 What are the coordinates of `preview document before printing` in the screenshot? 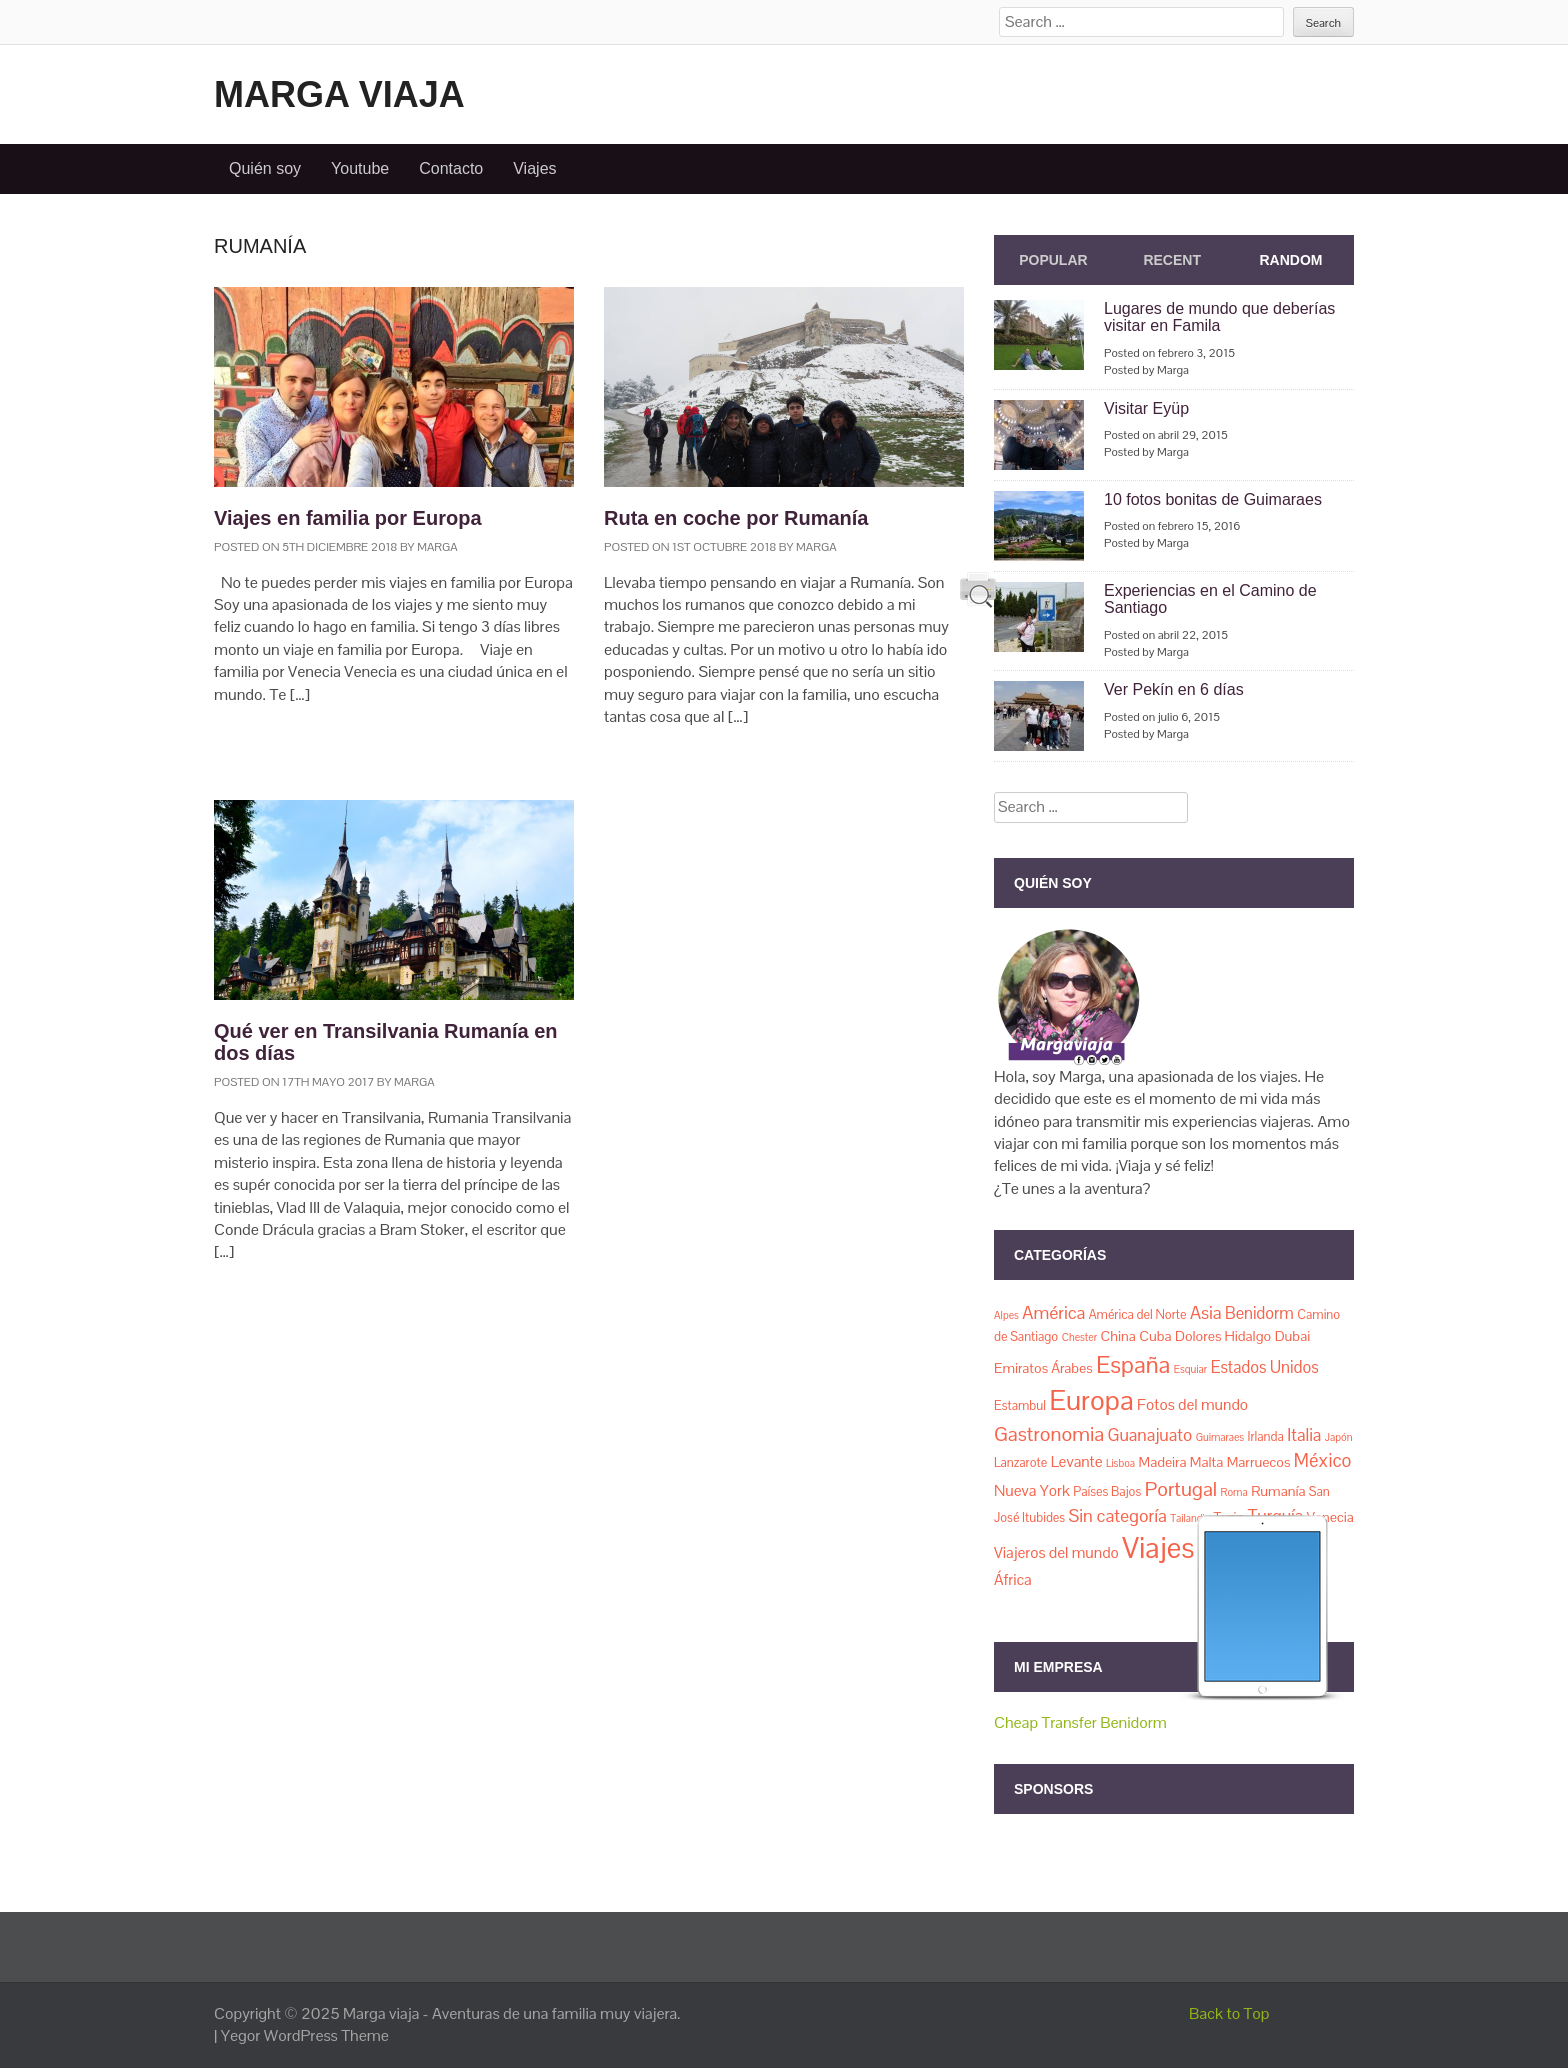 It's located at (978, 589).